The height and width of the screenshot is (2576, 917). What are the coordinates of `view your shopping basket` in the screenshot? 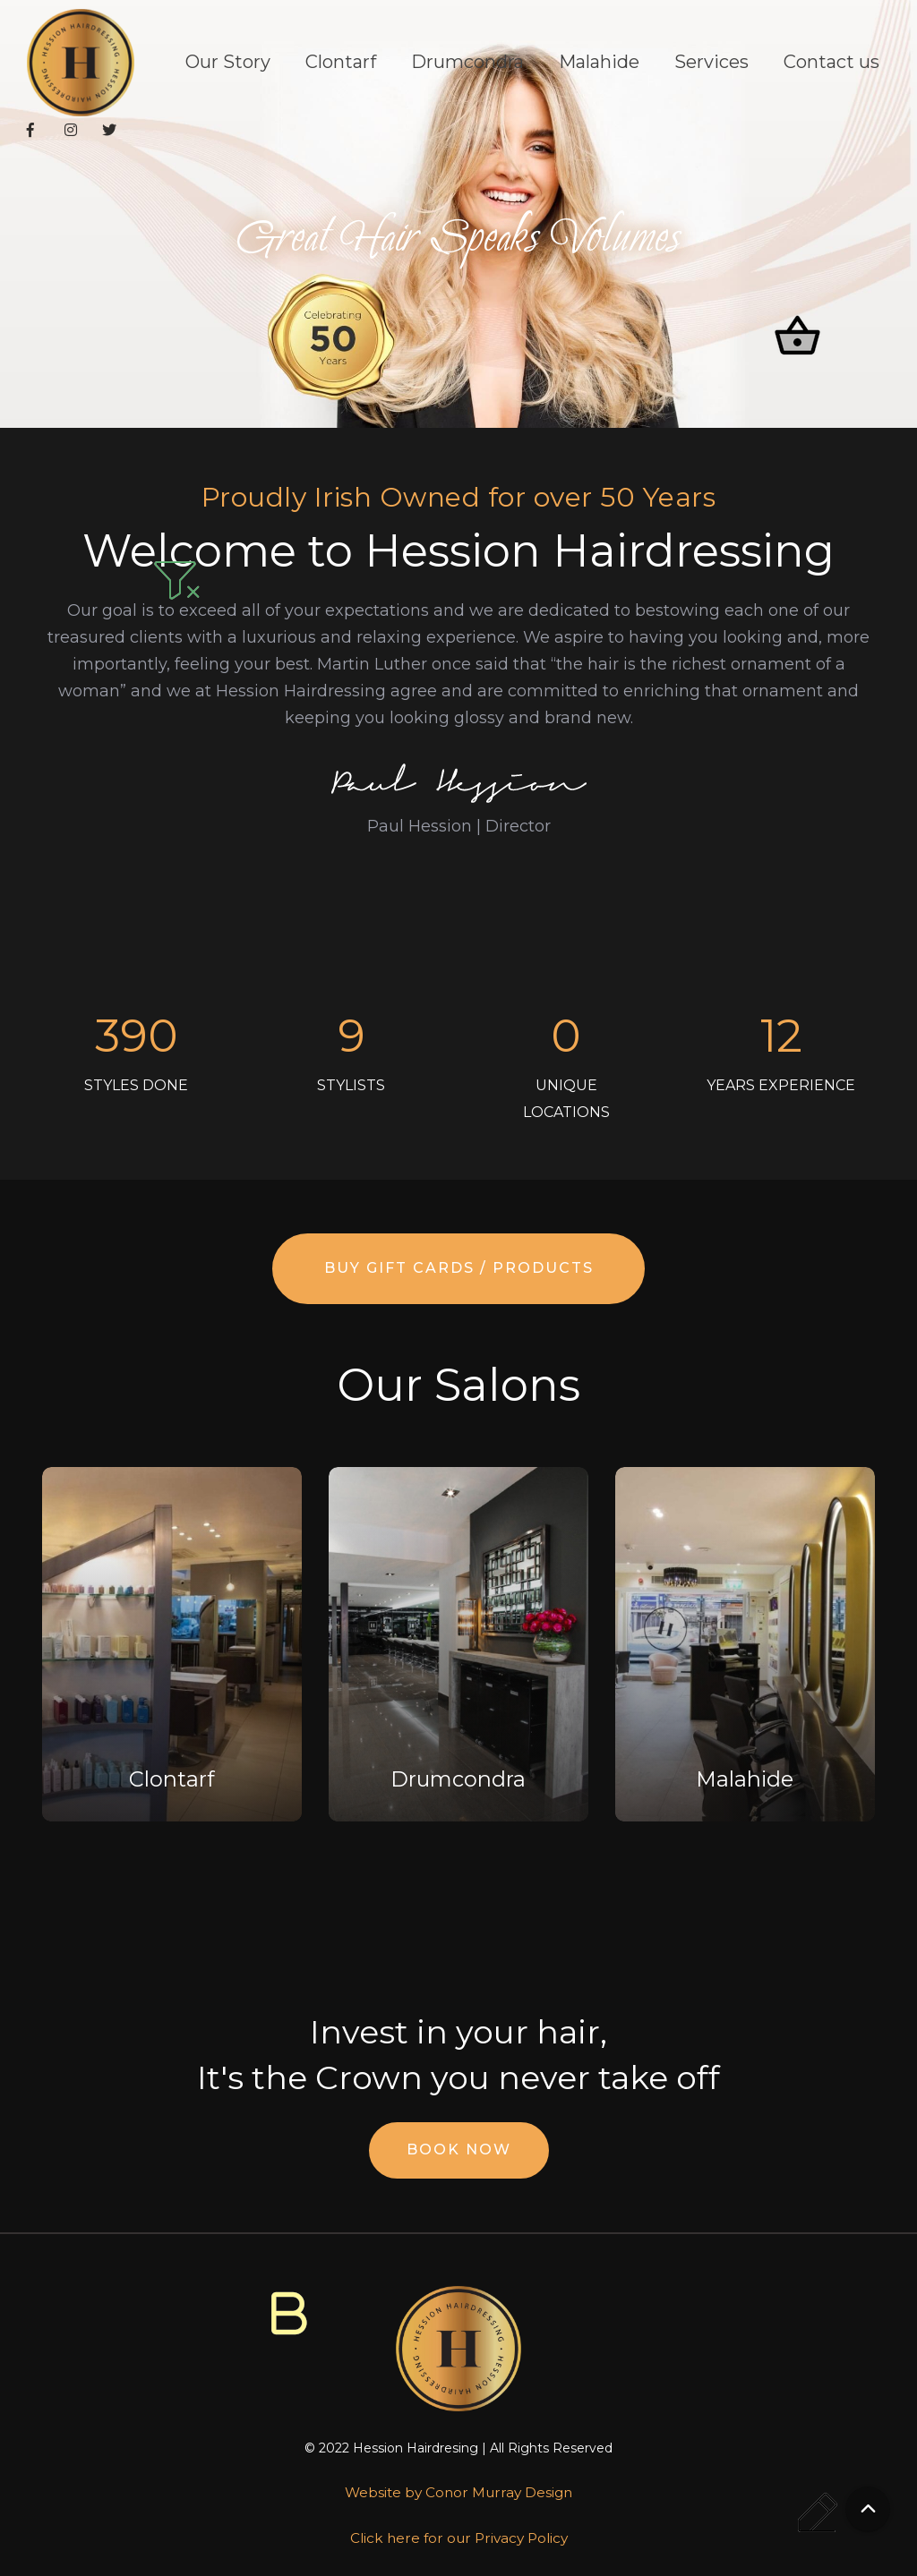 It's located at (797, 336).